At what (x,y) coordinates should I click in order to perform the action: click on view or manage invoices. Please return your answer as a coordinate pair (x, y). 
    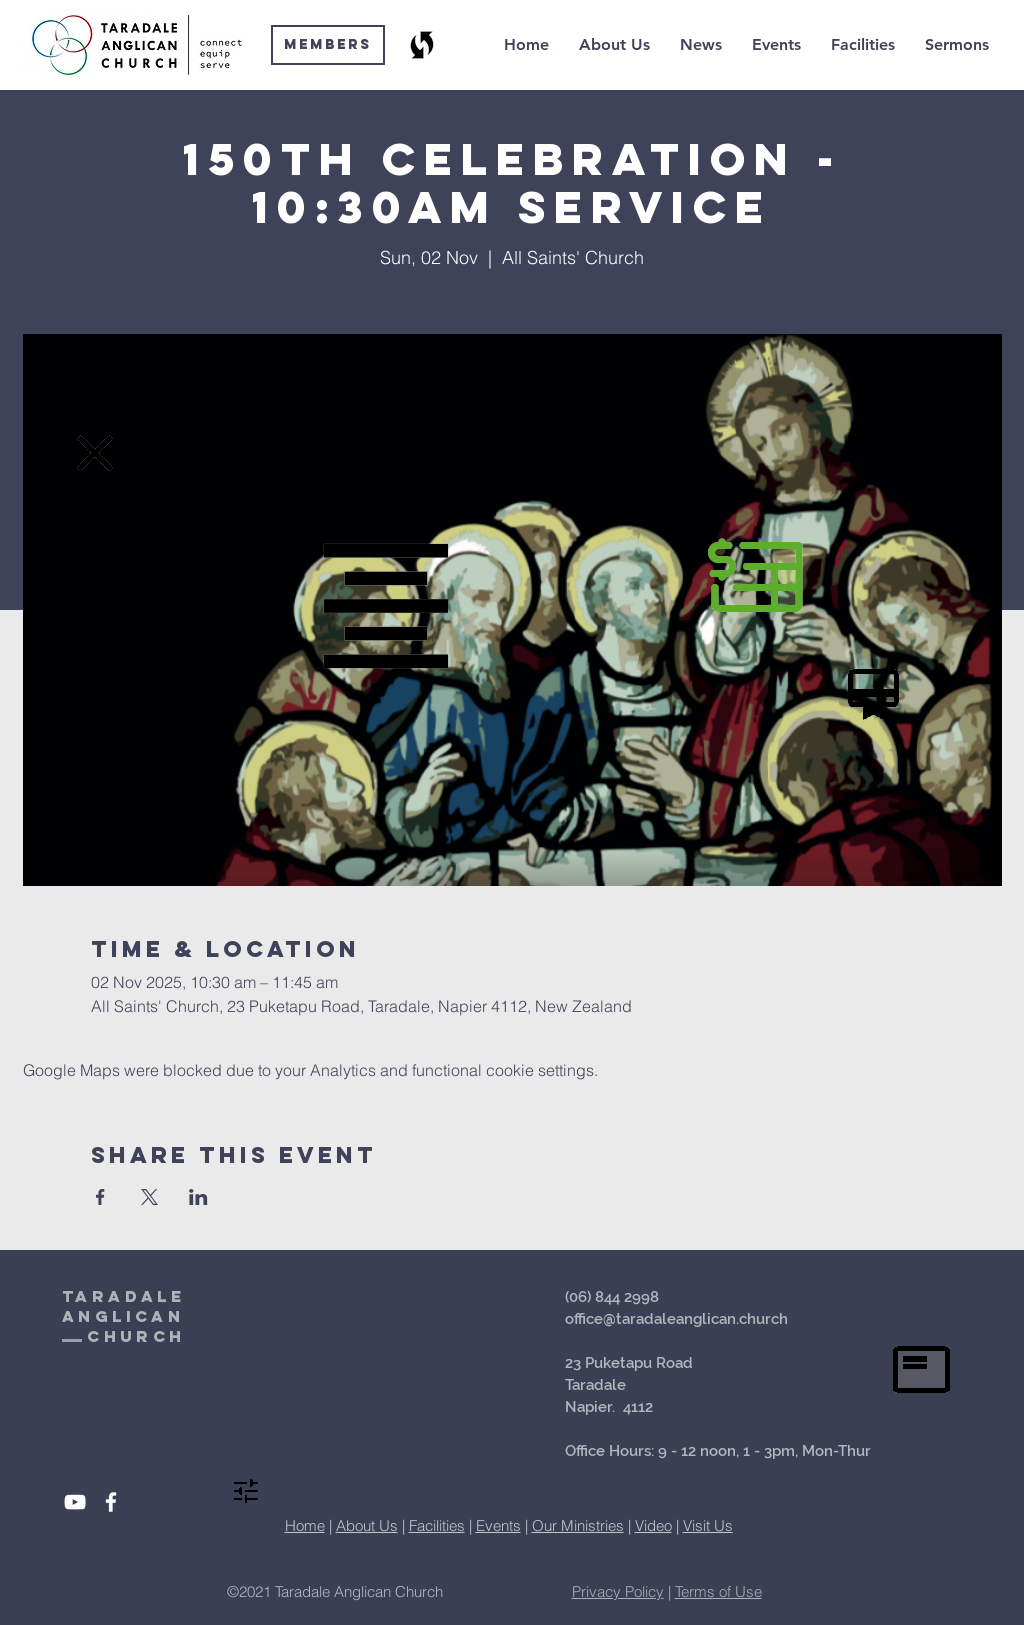
    Looking at the image, I should click on (757, 577).